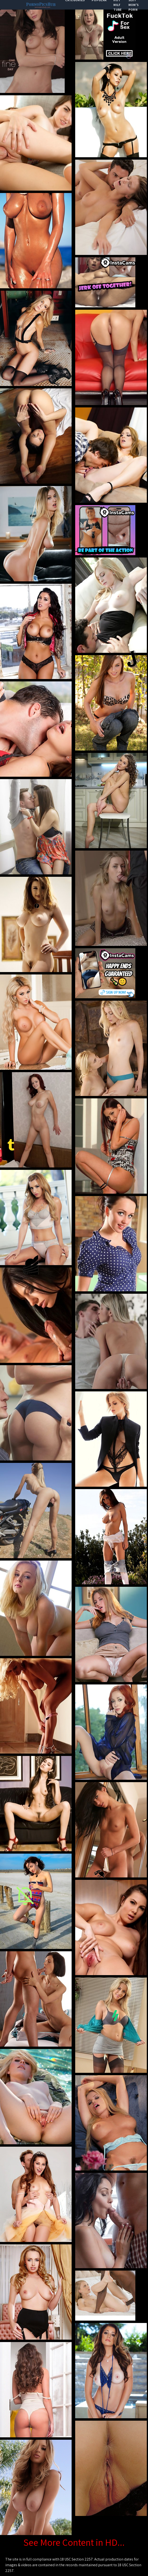  What do you see at coordinates (31, 1265) in the screenshot?
I see `opennebula cloud management platform logo` at bounding box center [31, 1265].